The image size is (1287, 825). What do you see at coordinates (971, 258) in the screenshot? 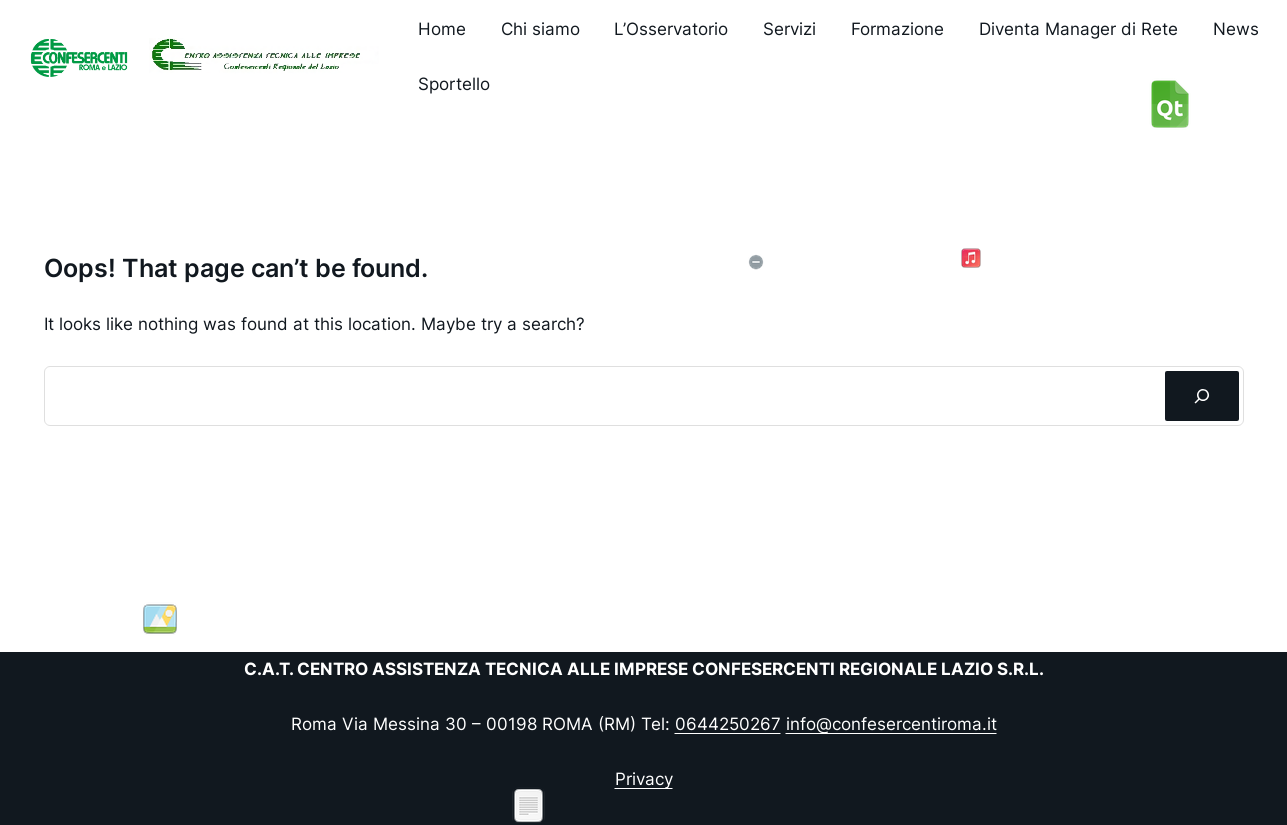
I see `open the music player app` at bounding box center [971, 258].